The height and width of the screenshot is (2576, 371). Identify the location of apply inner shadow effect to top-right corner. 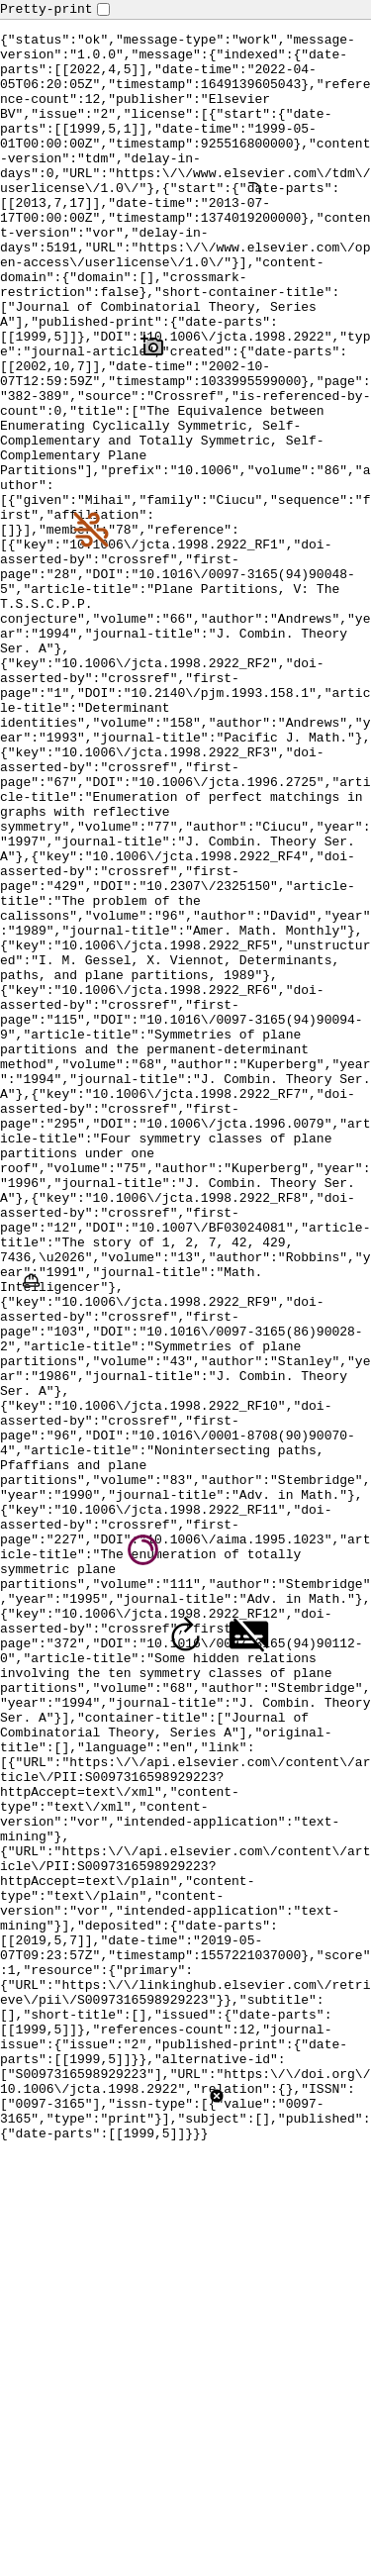
(142, 1549).